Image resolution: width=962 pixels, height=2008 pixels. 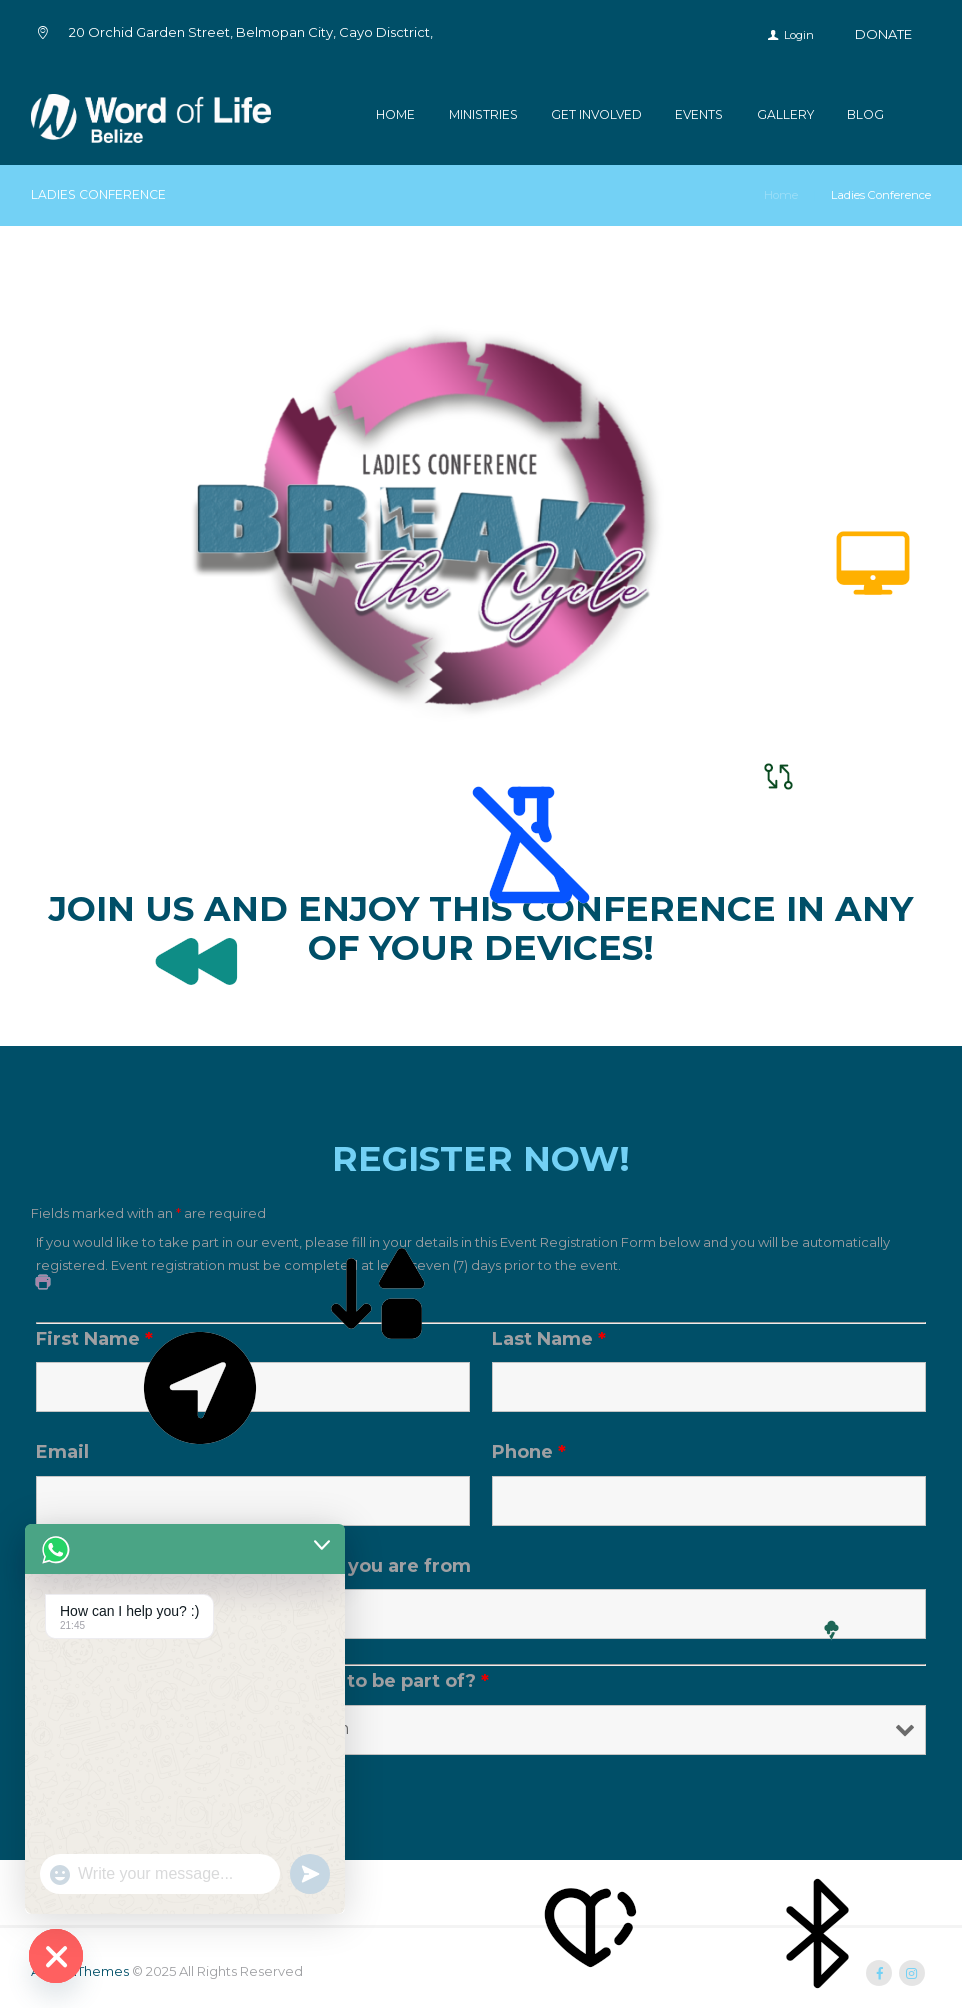 I want to click on sort items by shape in descending order, so click(x=376, y=1293).